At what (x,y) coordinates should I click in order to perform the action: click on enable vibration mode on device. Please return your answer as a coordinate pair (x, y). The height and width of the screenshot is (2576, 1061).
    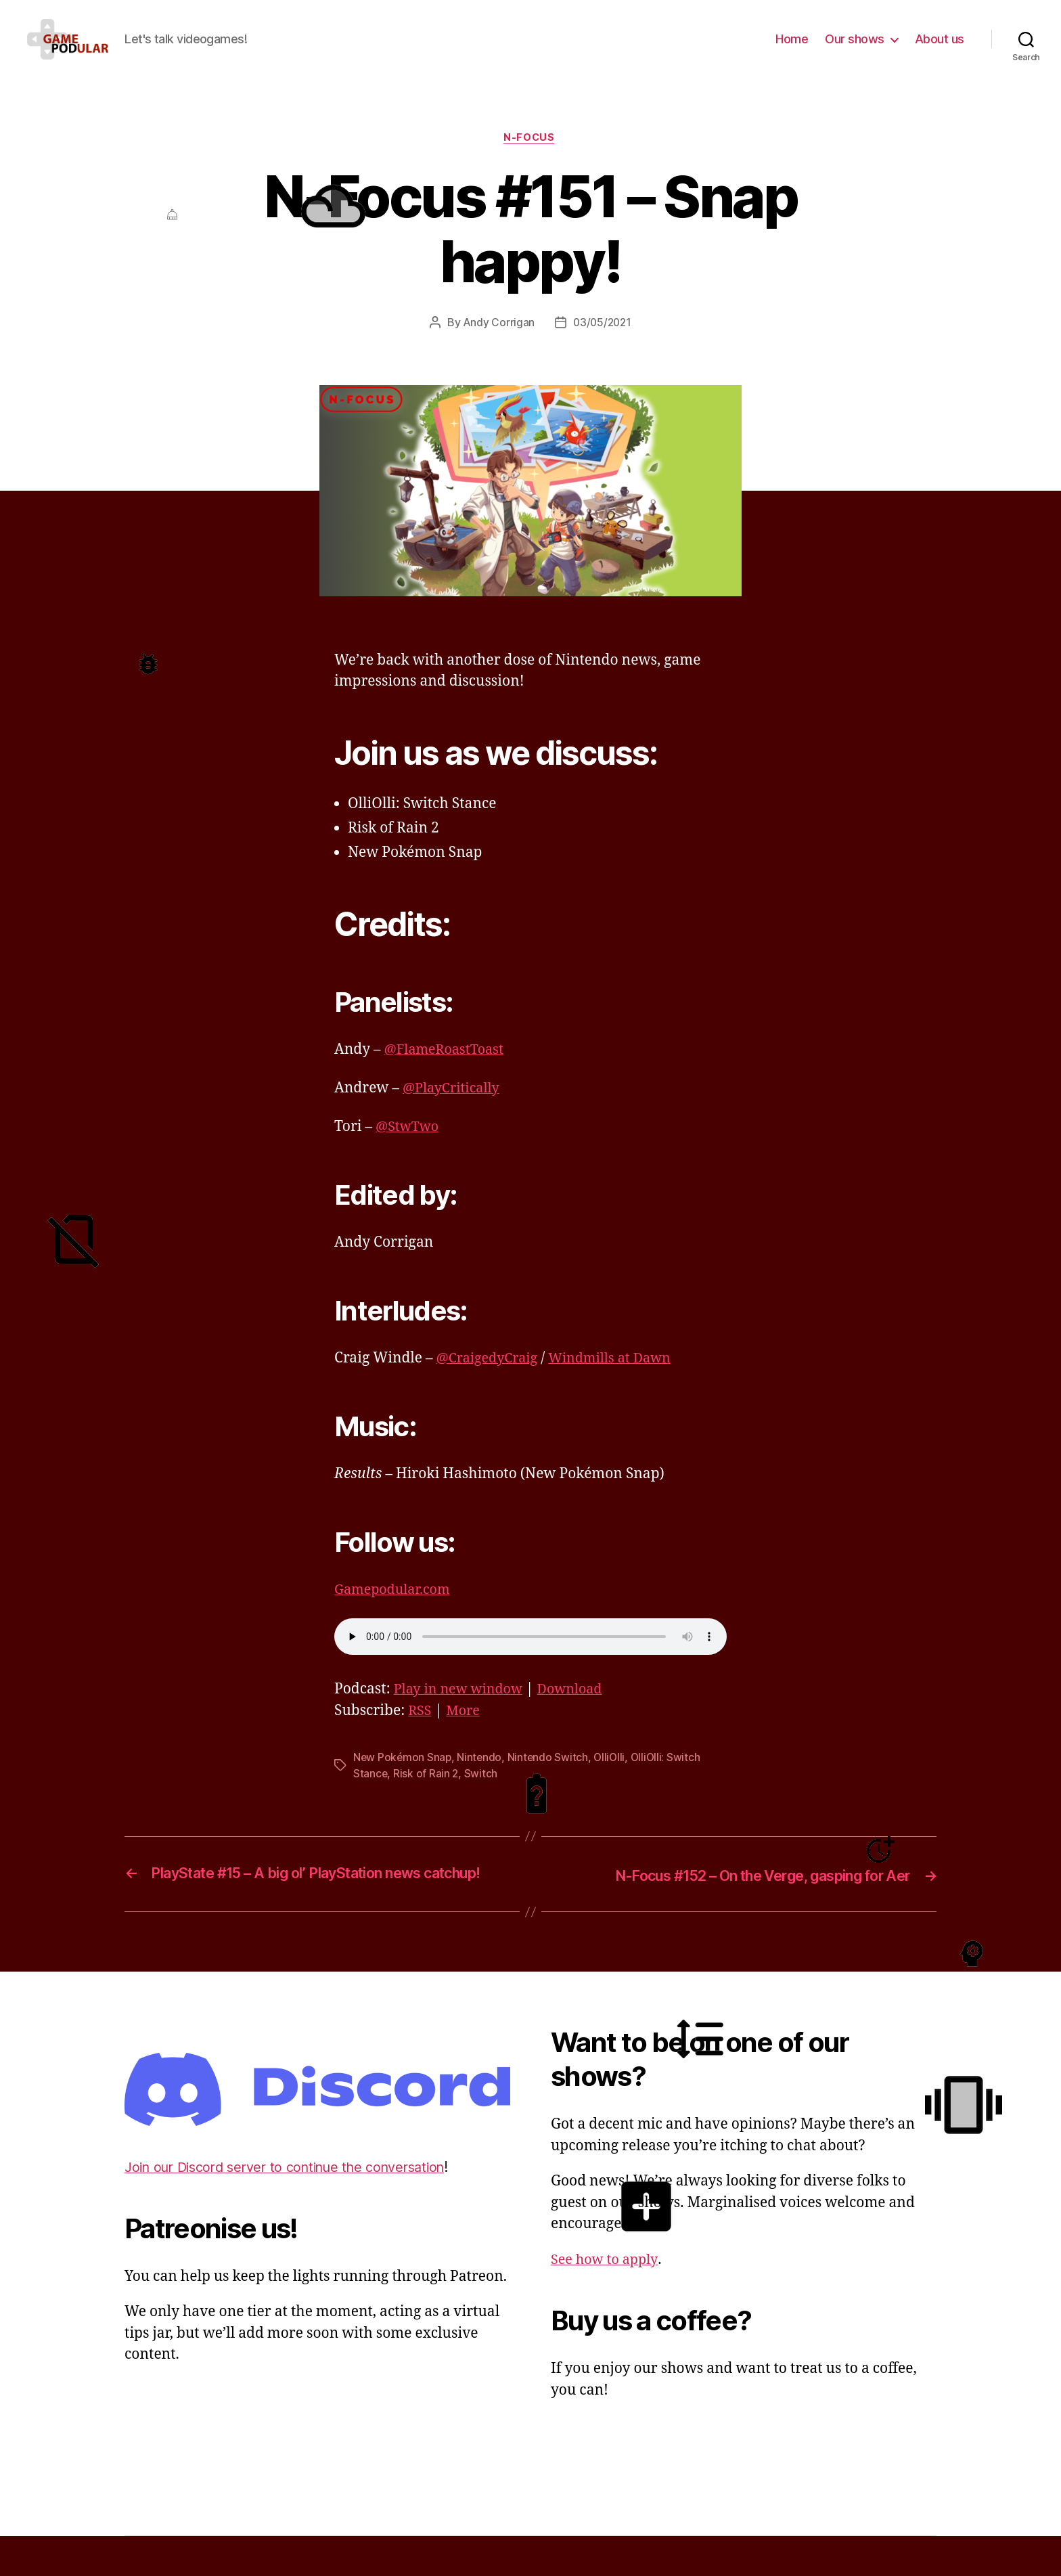
    Looking at the image, I should click on (964, 2105).